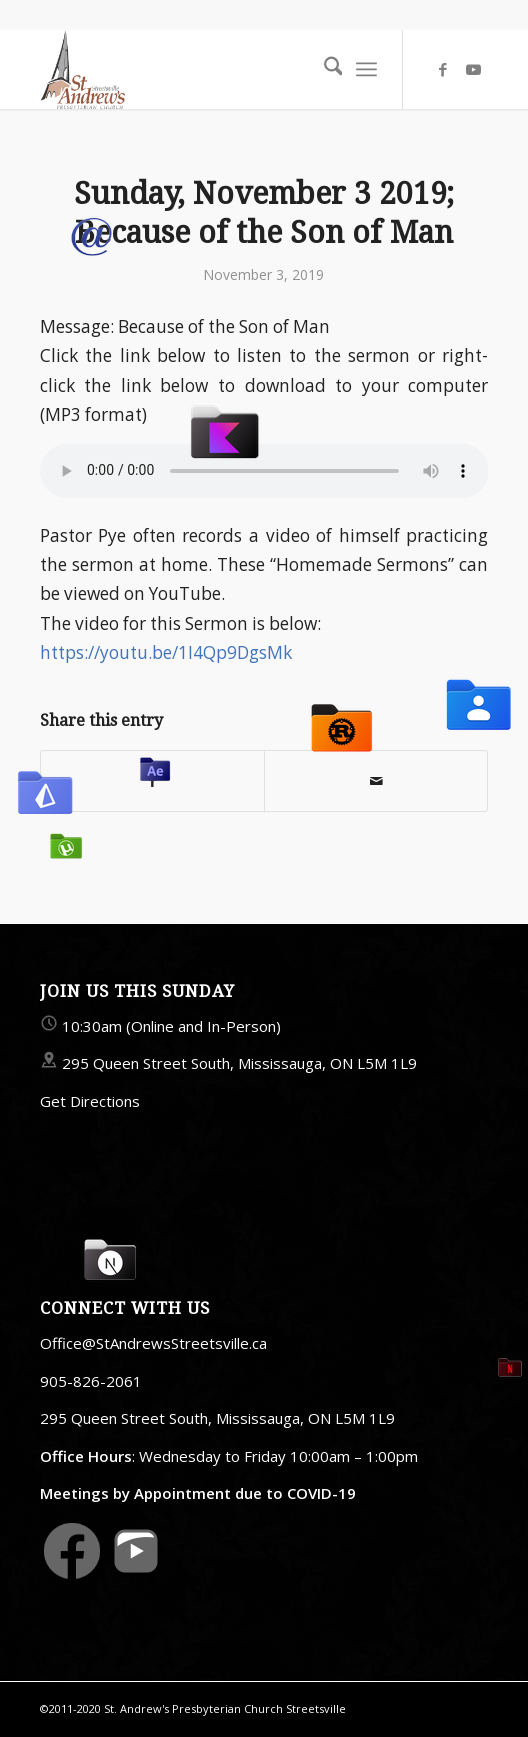 This screenshot has width=528, height=1737. Describe the element at coordinates (478, 706) in the screenshot. I see `open google contacts folder` at that location.